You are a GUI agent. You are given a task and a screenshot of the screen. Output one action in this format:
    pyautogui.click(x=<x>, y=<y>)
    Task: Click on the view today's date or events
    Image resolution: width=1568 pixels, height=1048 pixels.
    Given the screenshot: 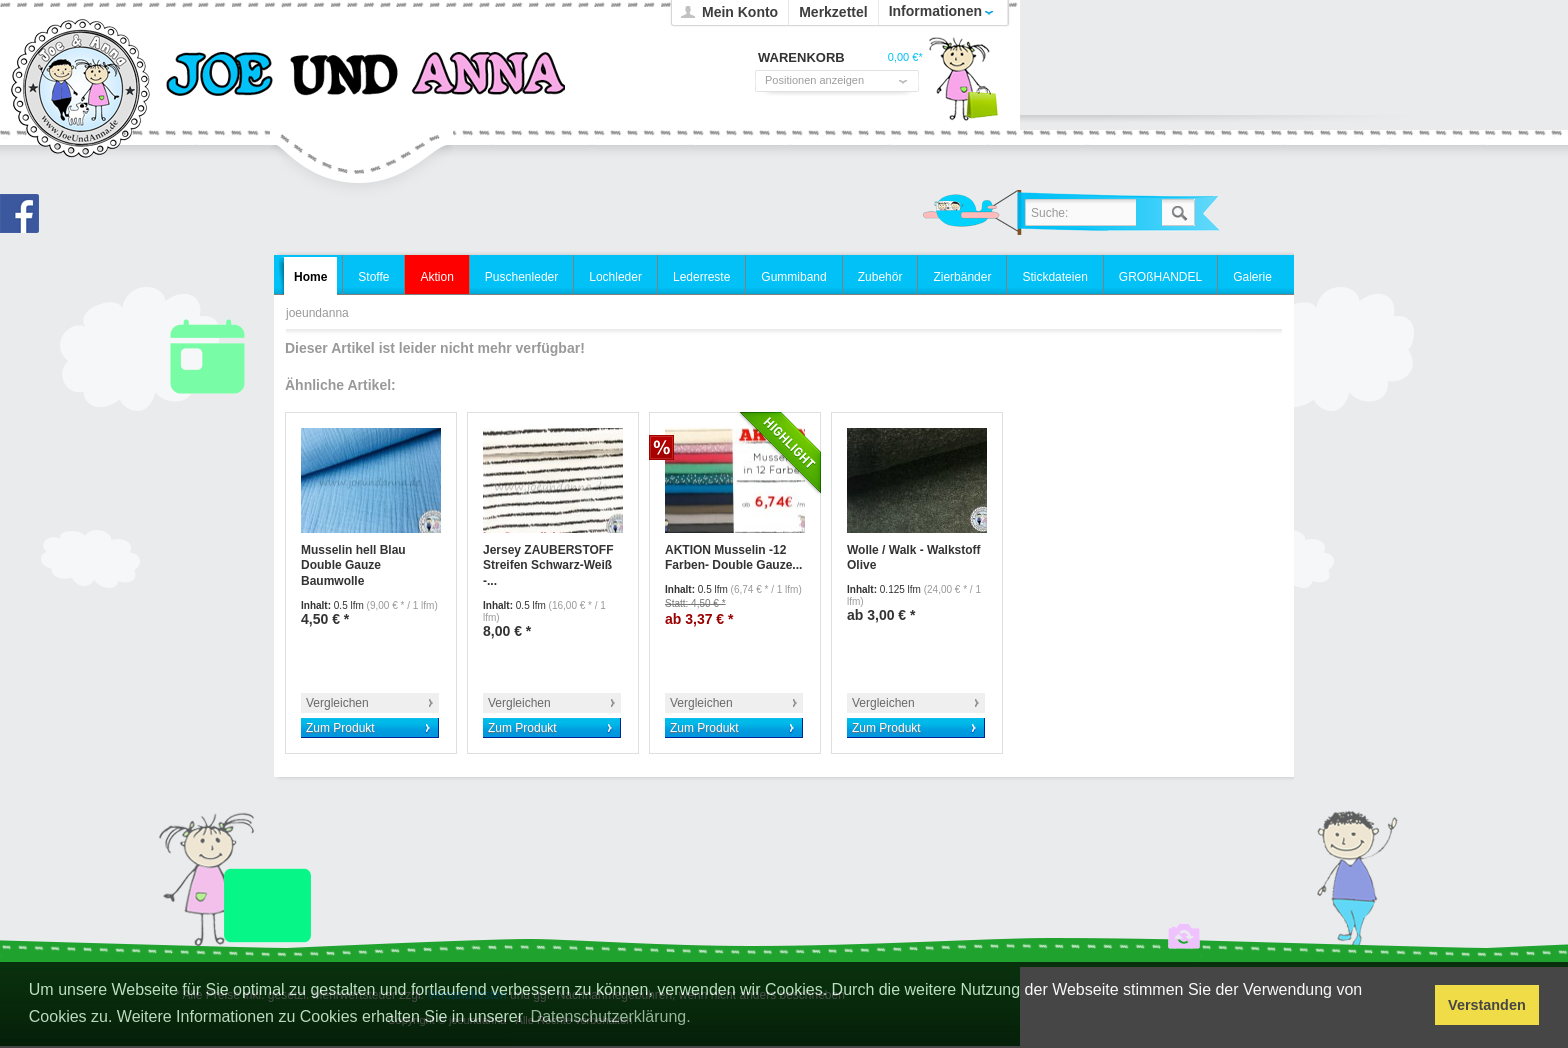 What is the action you would take?
    pyautogui.click(x=207, y=356)
    